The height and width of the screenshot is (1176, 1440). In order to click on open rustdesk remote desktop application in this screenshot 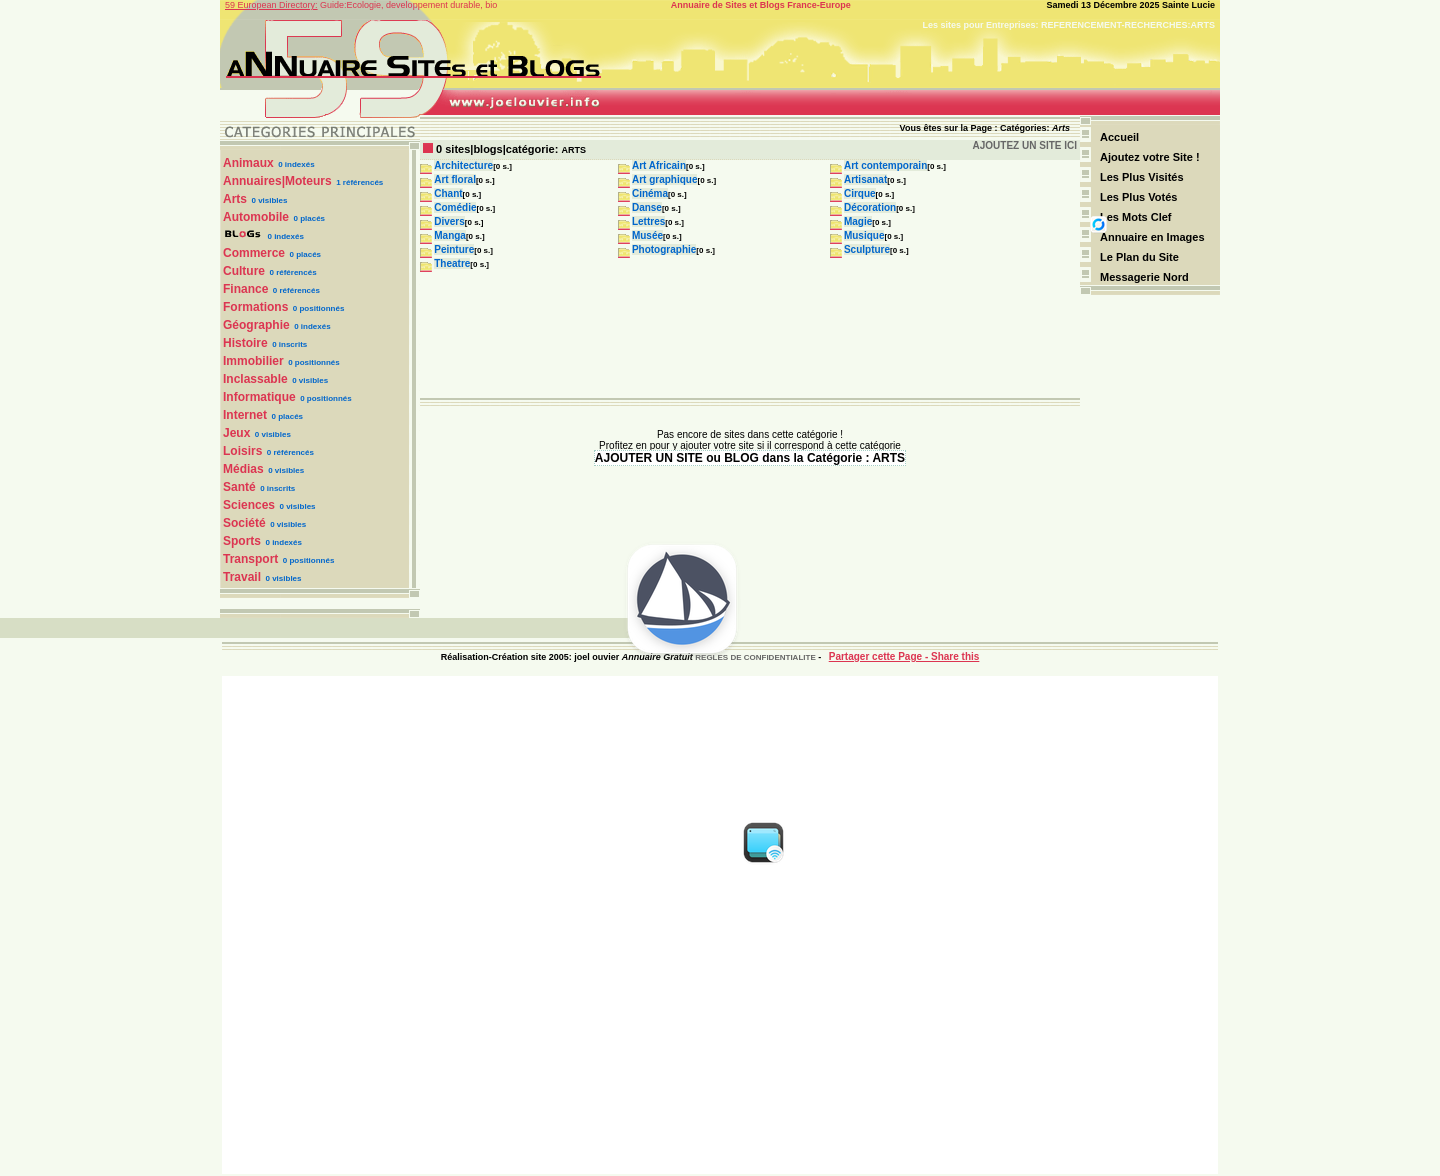, I will do `click(1098, 224)`.